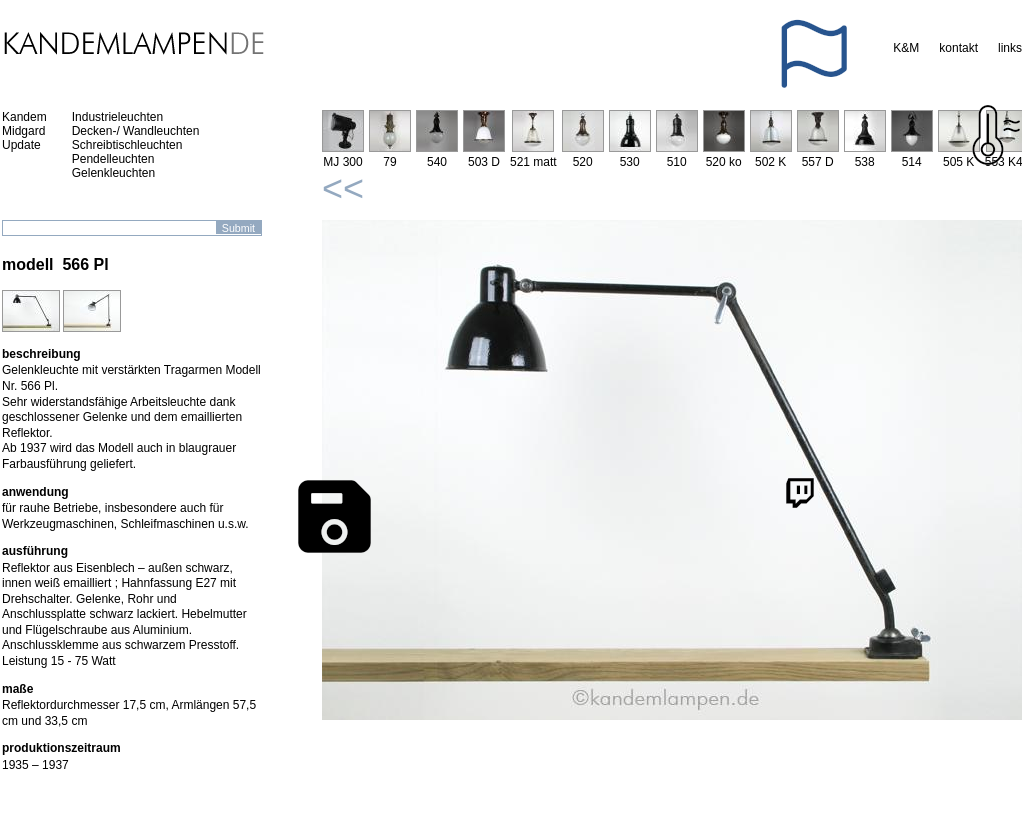 Image resolution: width=1024 pixels, height=830 pixels. Describe the element at coordinates (334, 516) in the screenshot. I see `save current file or document` at that location.